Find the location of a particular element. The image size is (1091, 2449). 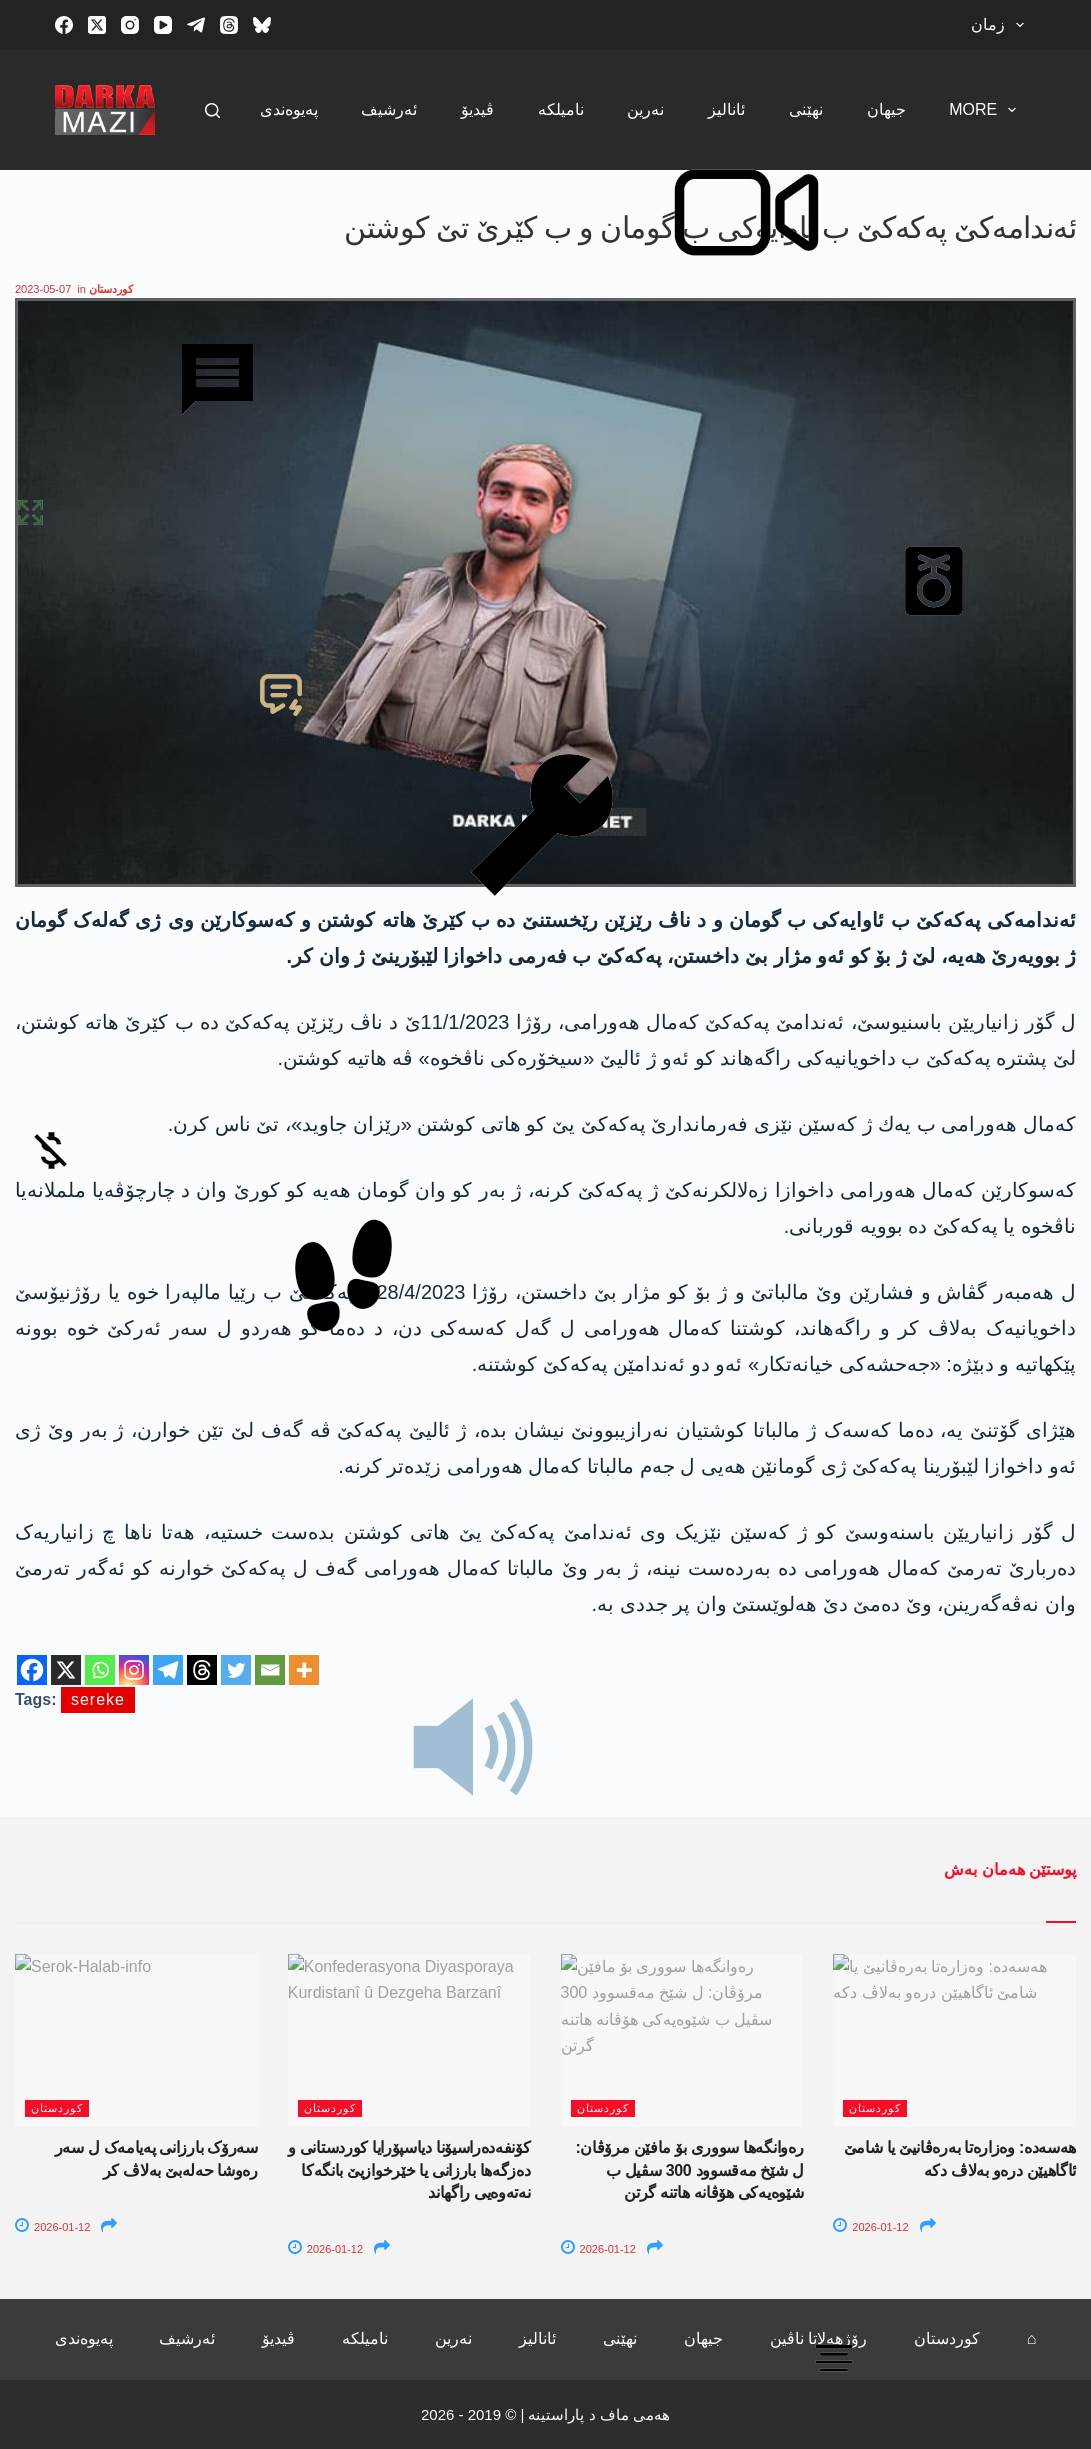

indicates nonbinary gender identity option is located at coordinates (934, 581).